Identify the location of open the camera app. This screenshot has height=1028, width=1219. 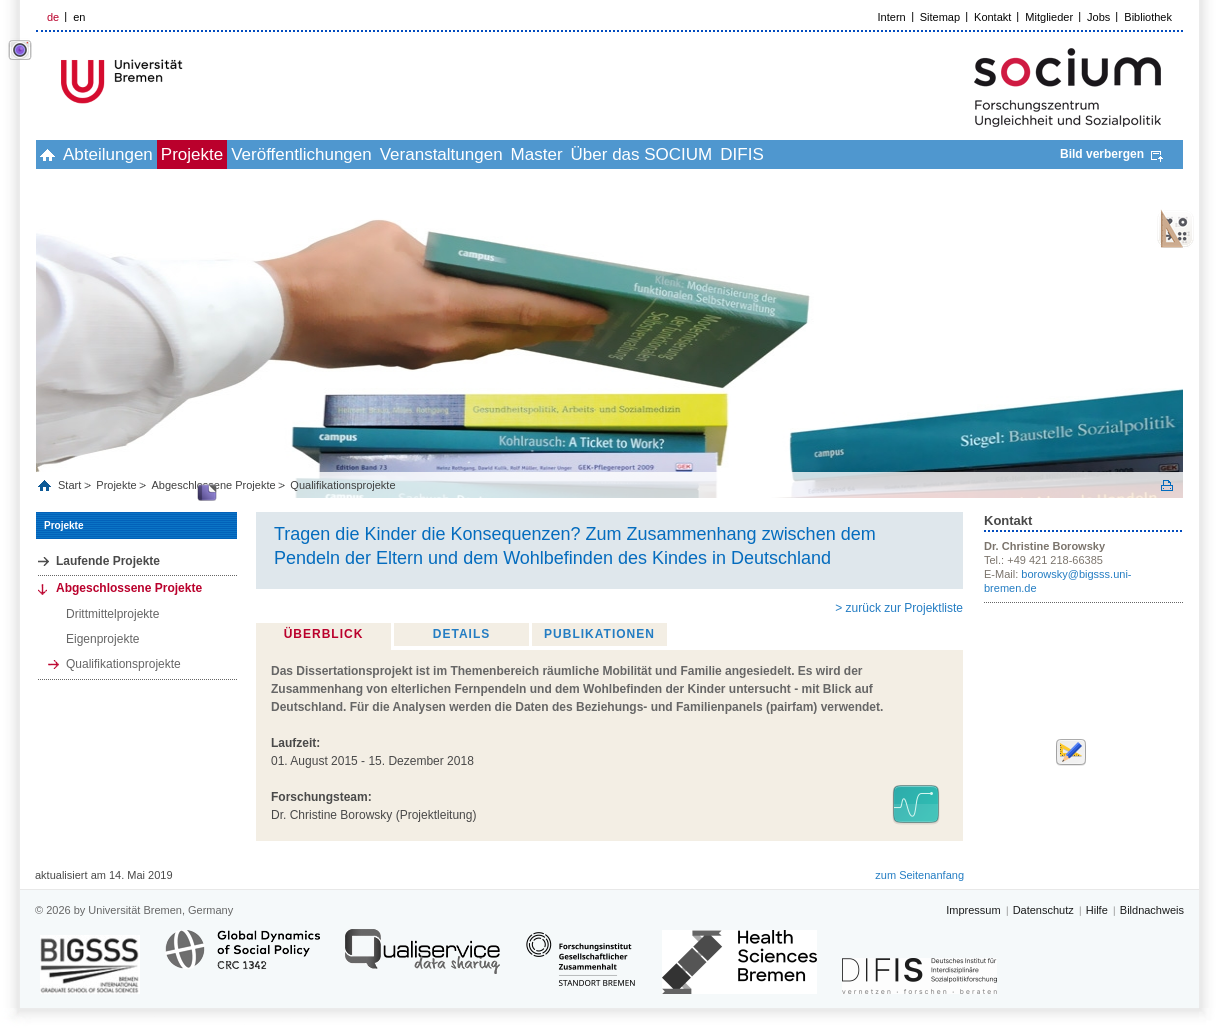
(20, 50).